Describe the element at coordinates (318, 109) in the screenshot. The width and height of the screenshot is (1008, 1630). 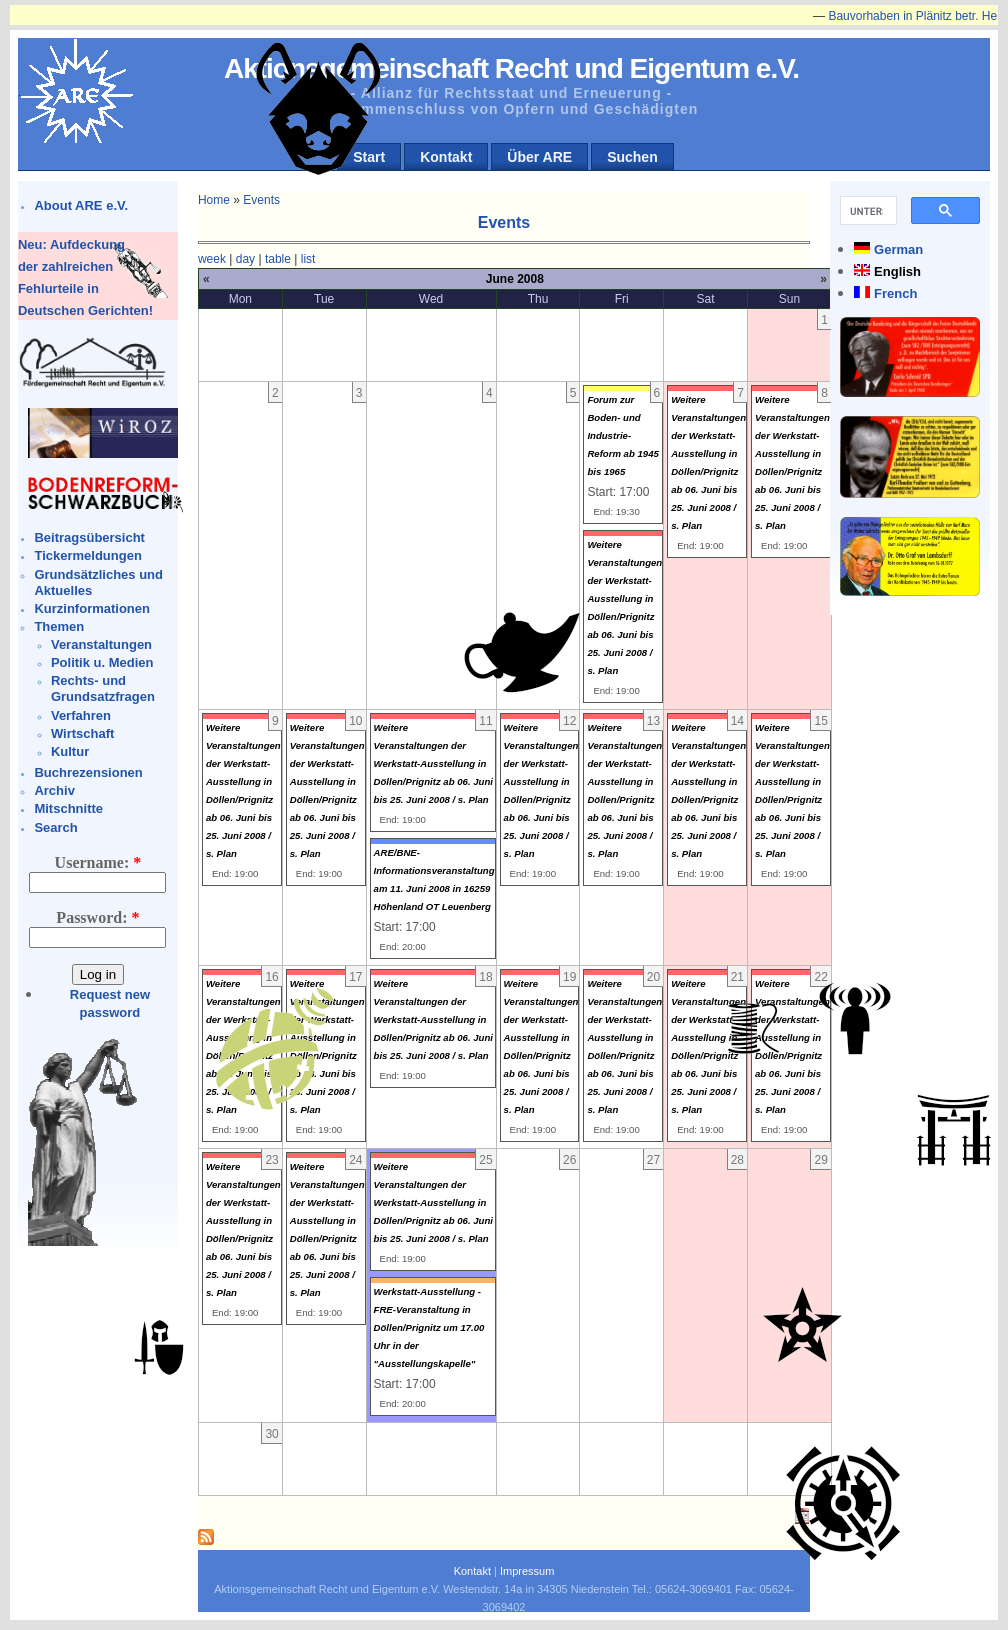
I see `select hyena character or avatar` at that location.